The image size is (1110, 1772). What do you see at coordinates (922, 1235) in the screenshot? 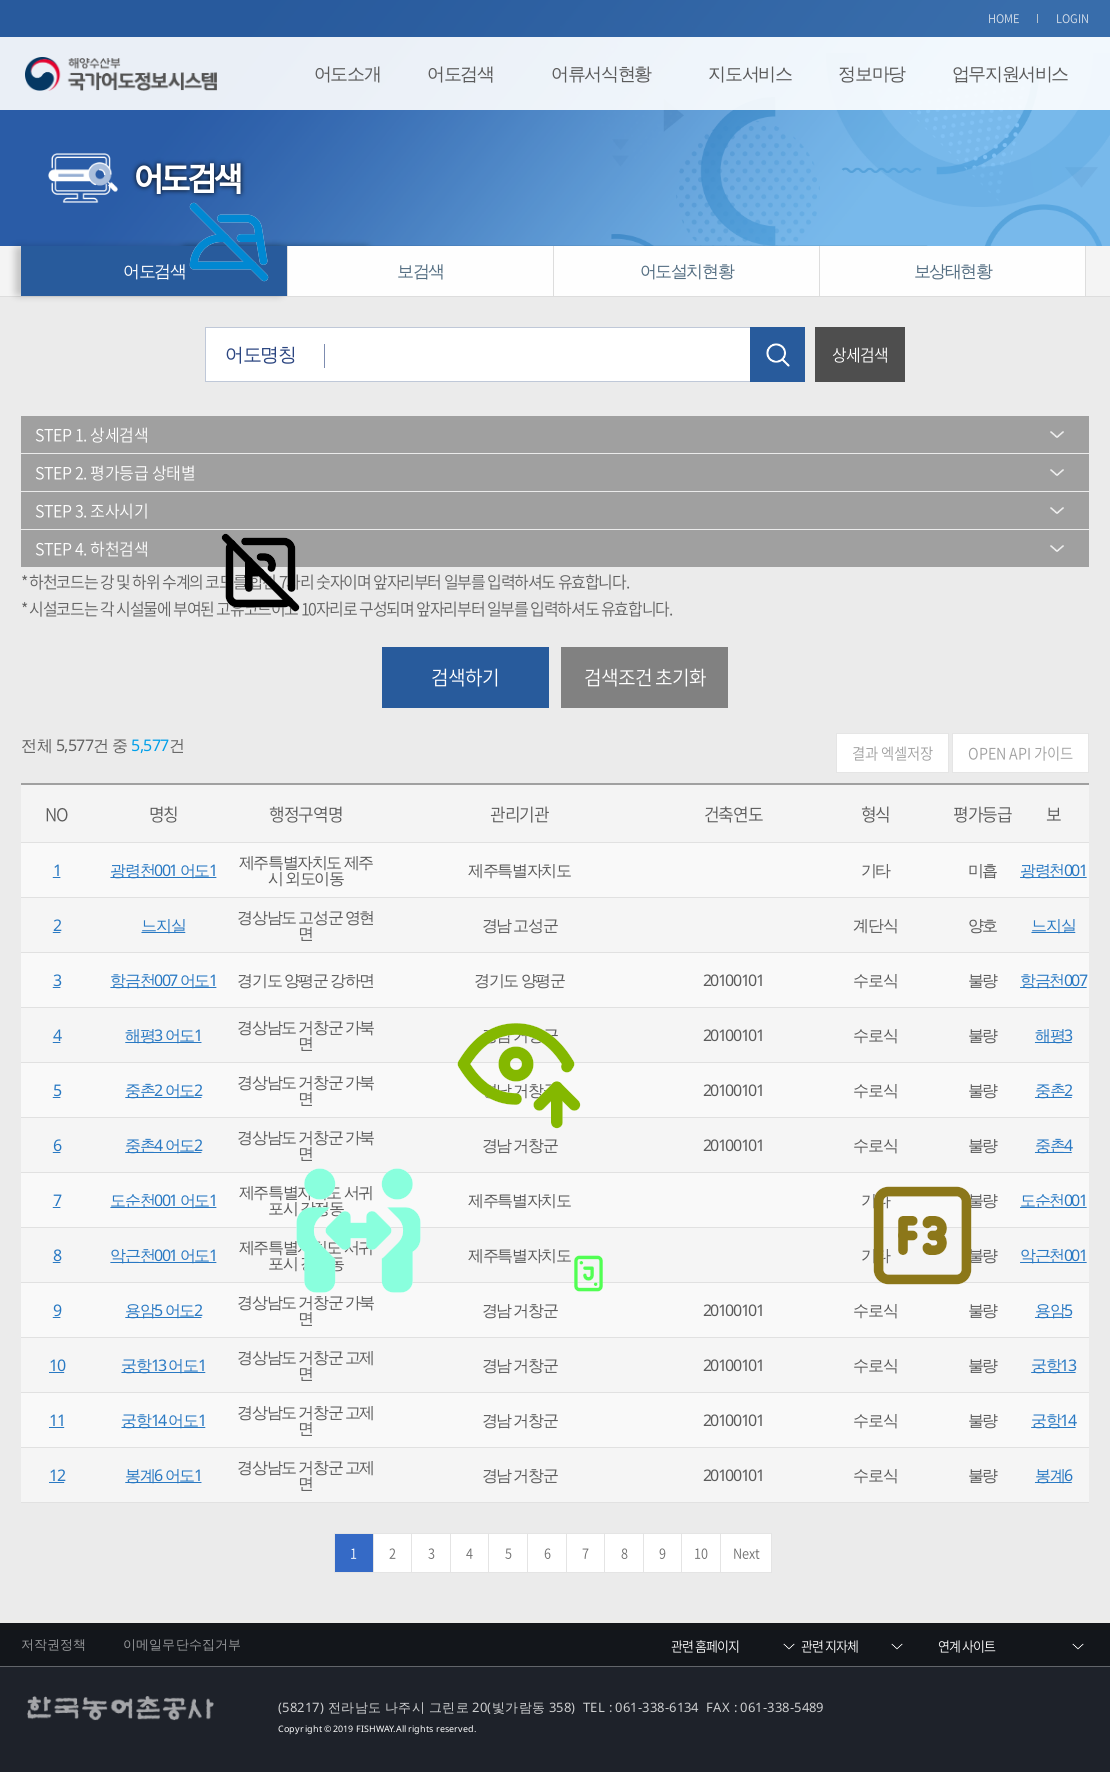
I see `press F3 keyboard shortcut` at bounding box center [922, 1235].